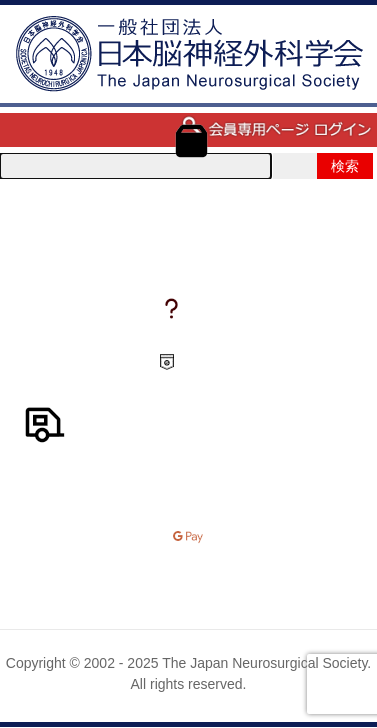 This screenshot has width=377, height=728. What do you see at coordinates (188, 537) in the screenshot?
I see `pay with google pay` at bounding box center [188, 537].